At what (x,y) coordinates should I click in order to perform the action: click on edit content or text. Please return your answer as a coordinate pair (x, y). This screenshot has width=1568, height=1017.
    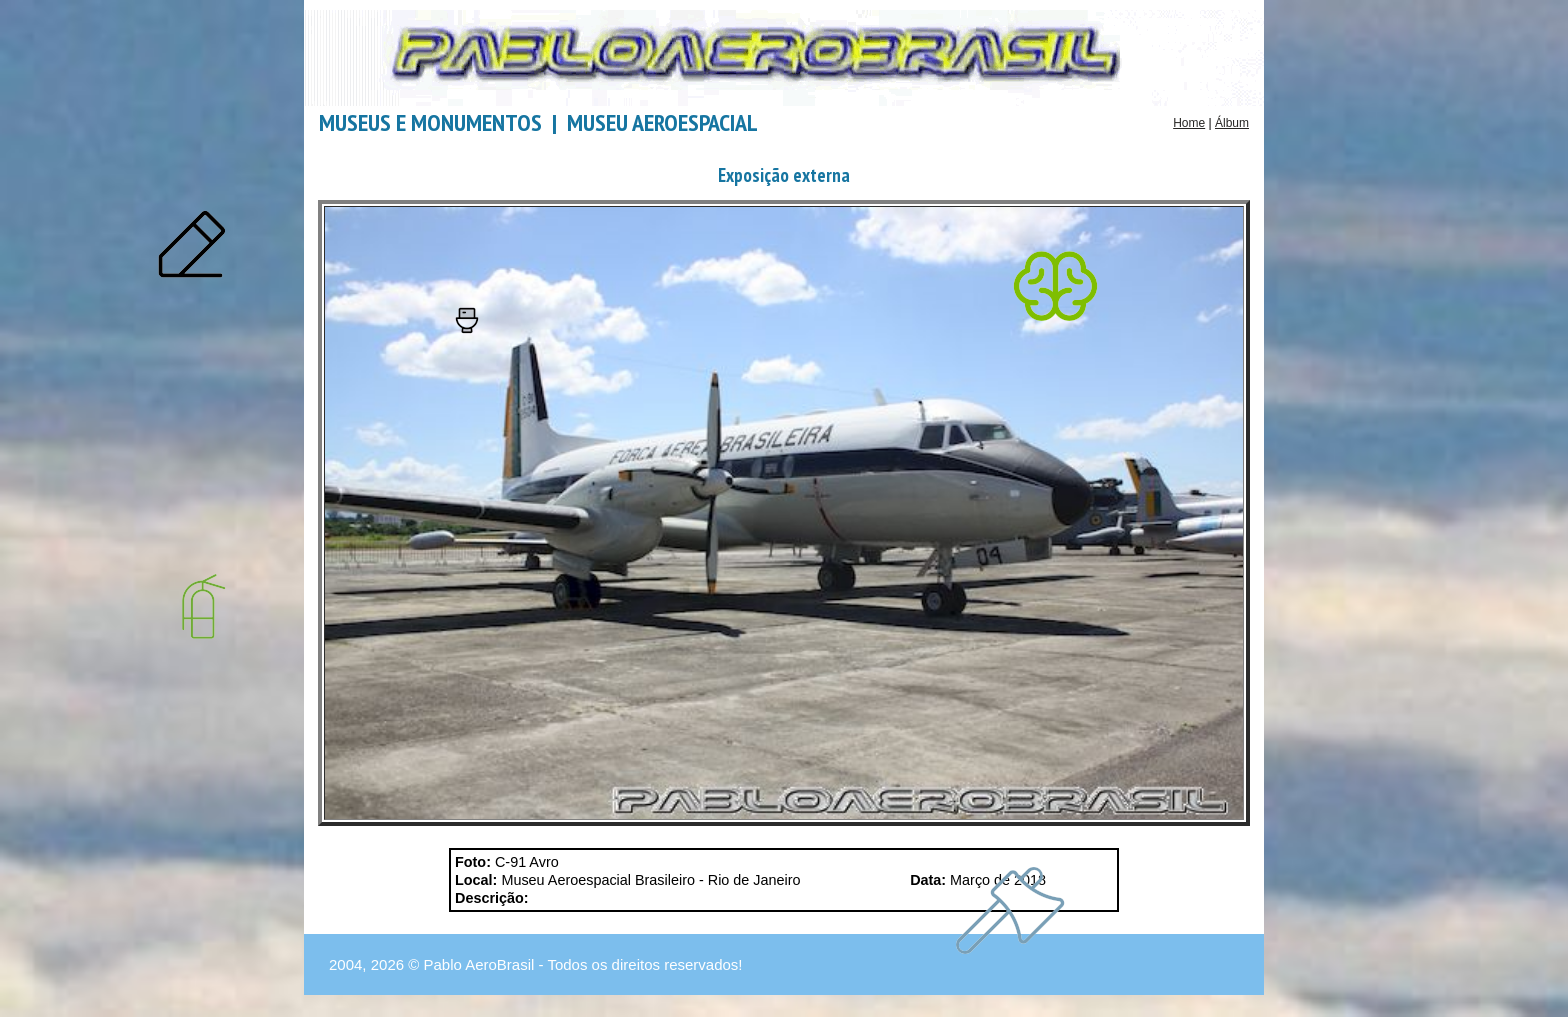
    Looking at the image, I should click on (190, 245).